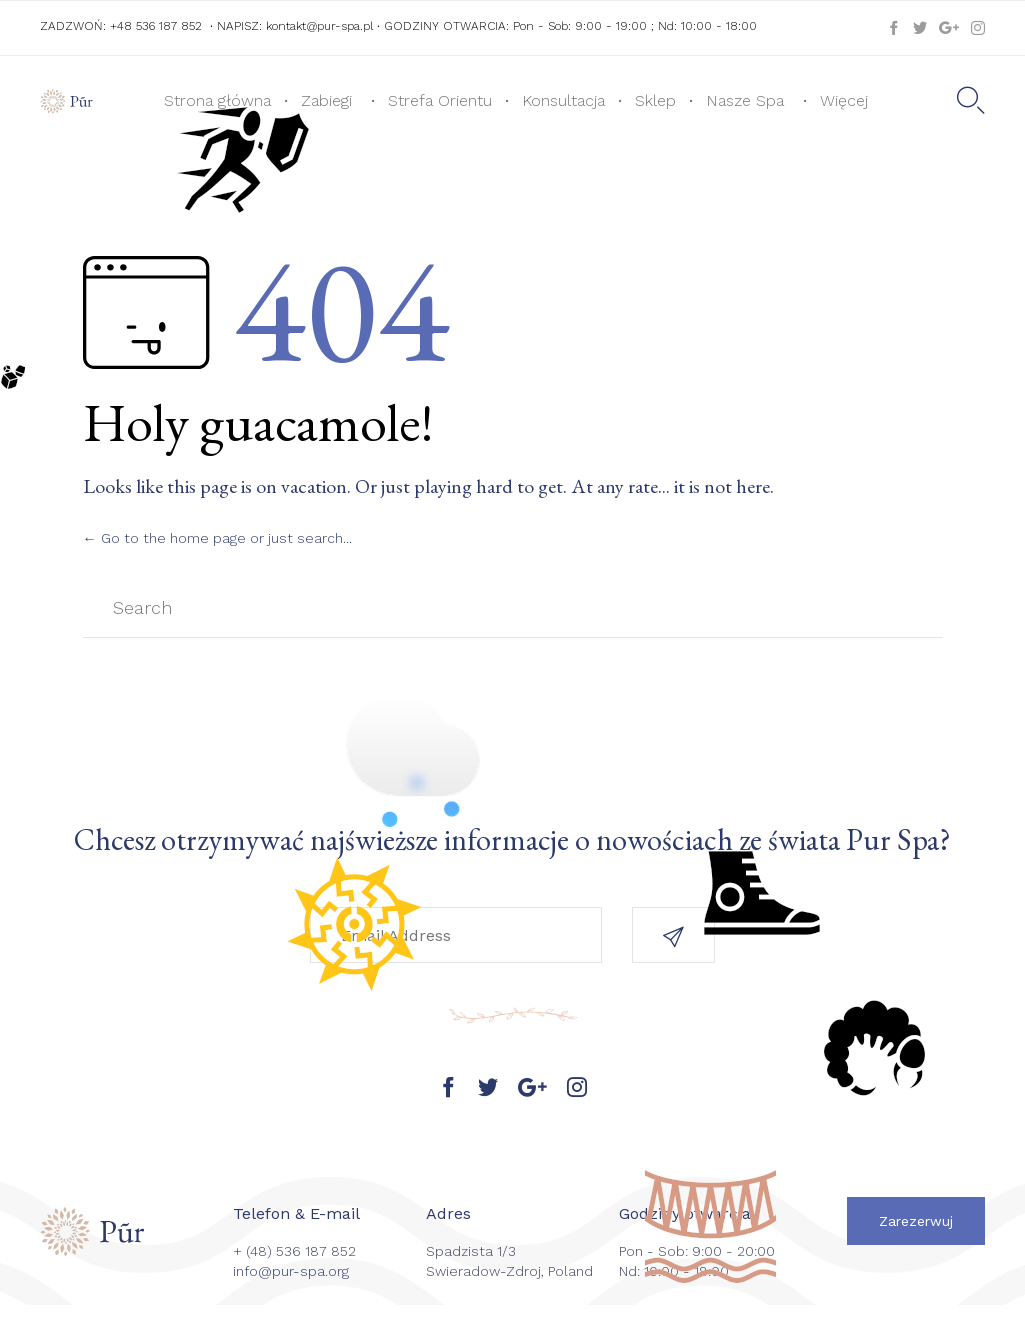 This screenshot has height=1322, width=1025. What do you see at coordinates (874, 1051) in the screenshot?
I see `indicates pest infestation or decay status` at bounding box center [874, 1051].